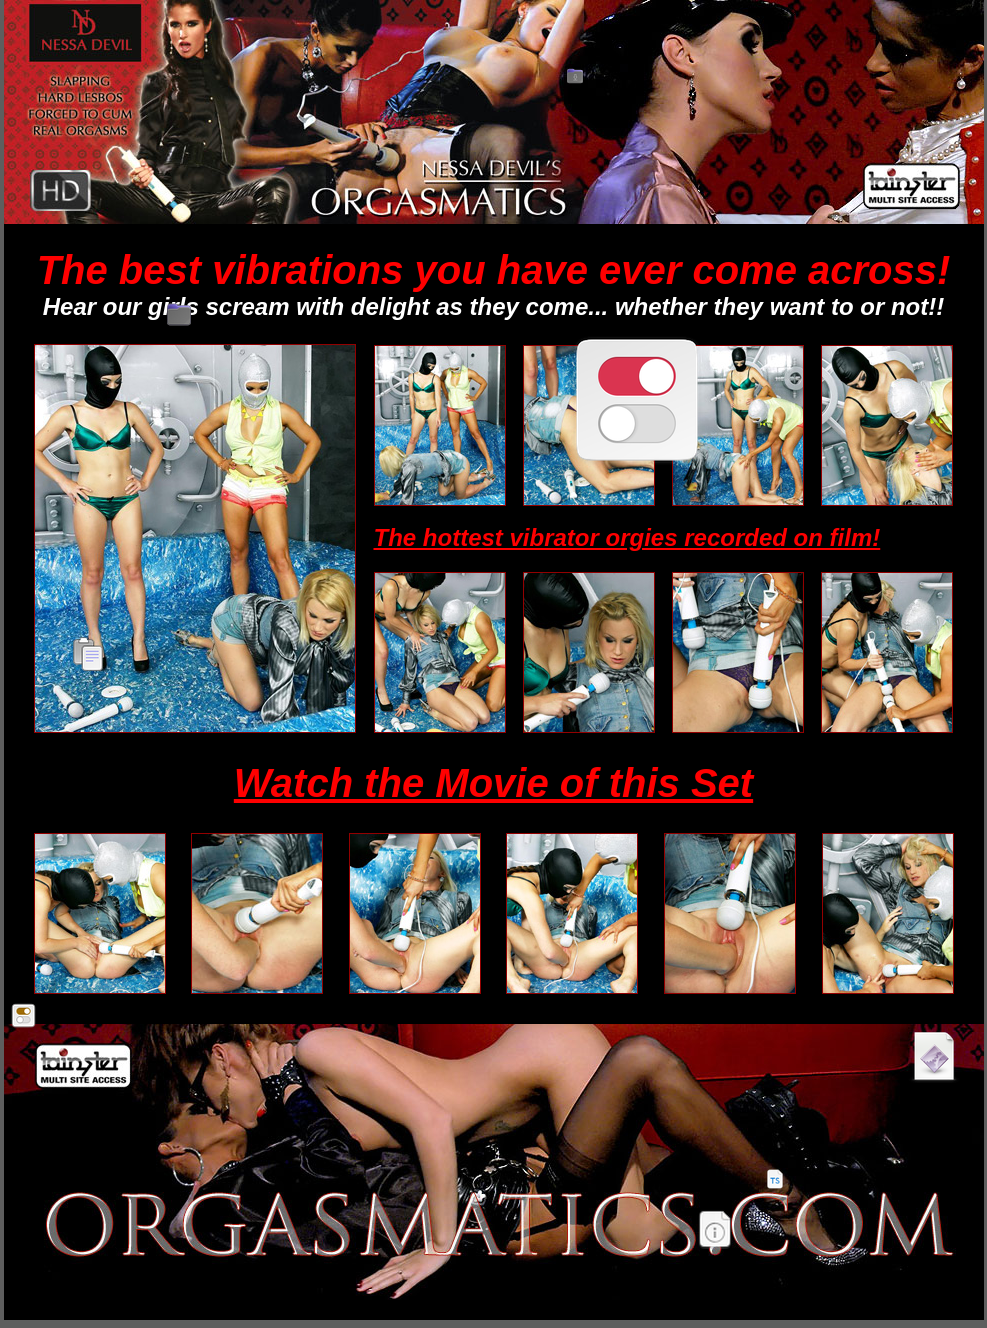 This screenshot has width=987, height=1328. I want to click on a script or code file, so click(935, 1056).